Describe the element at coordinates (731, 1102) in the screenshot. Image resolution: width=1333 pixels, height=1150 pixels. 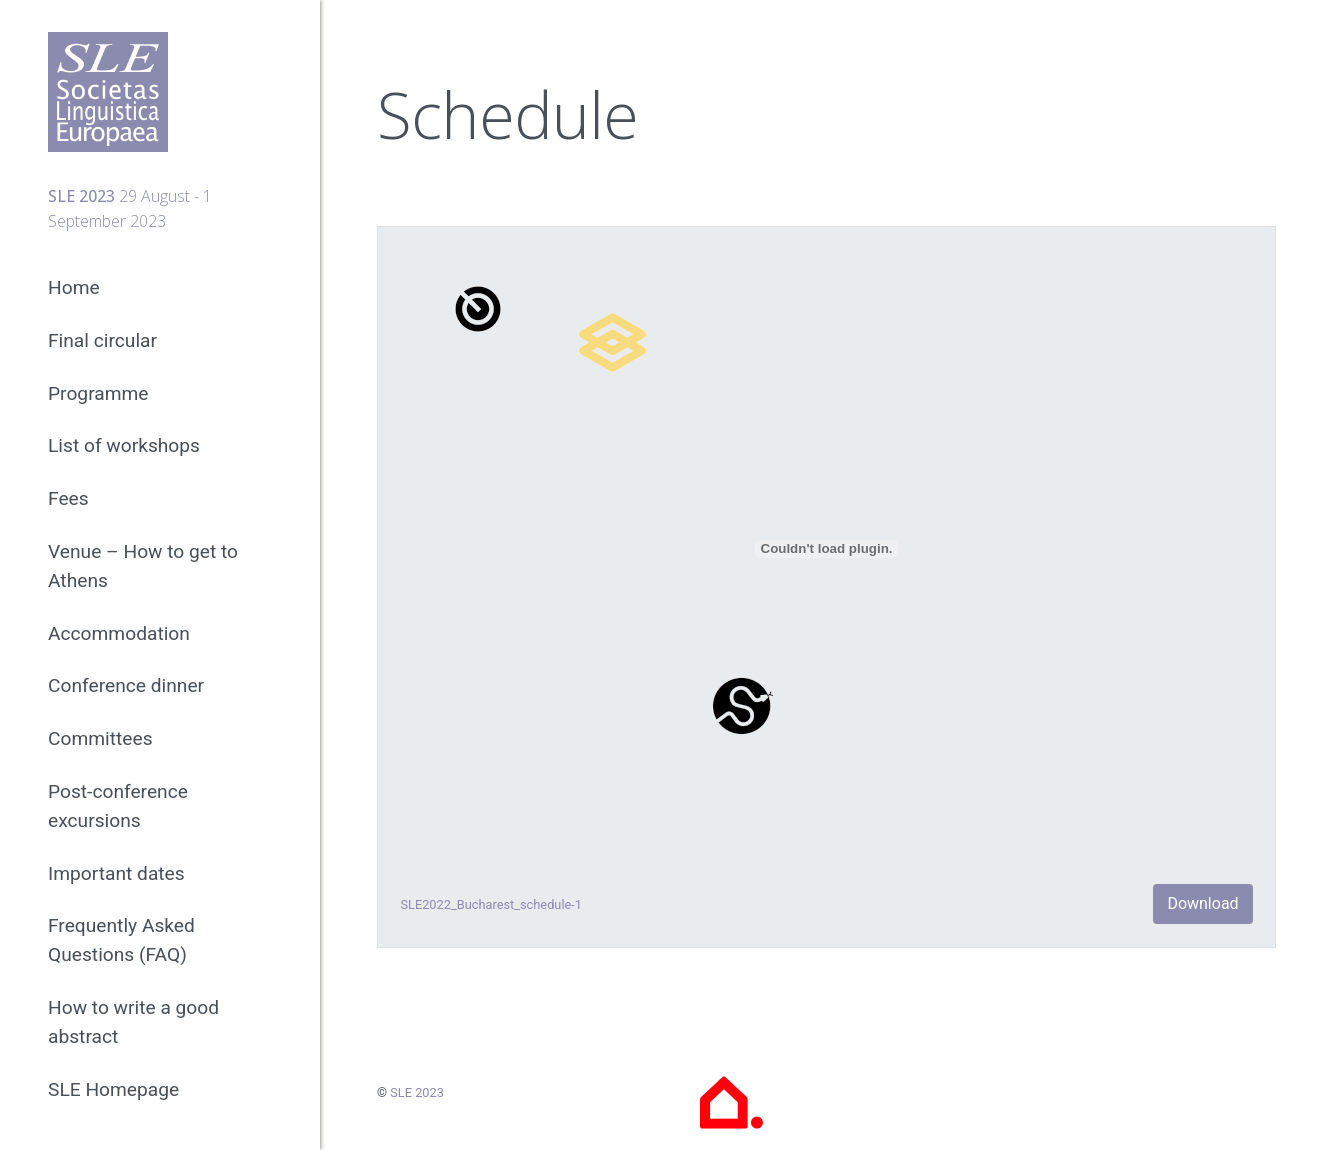
I see `open the vivint smart home app` at that location.